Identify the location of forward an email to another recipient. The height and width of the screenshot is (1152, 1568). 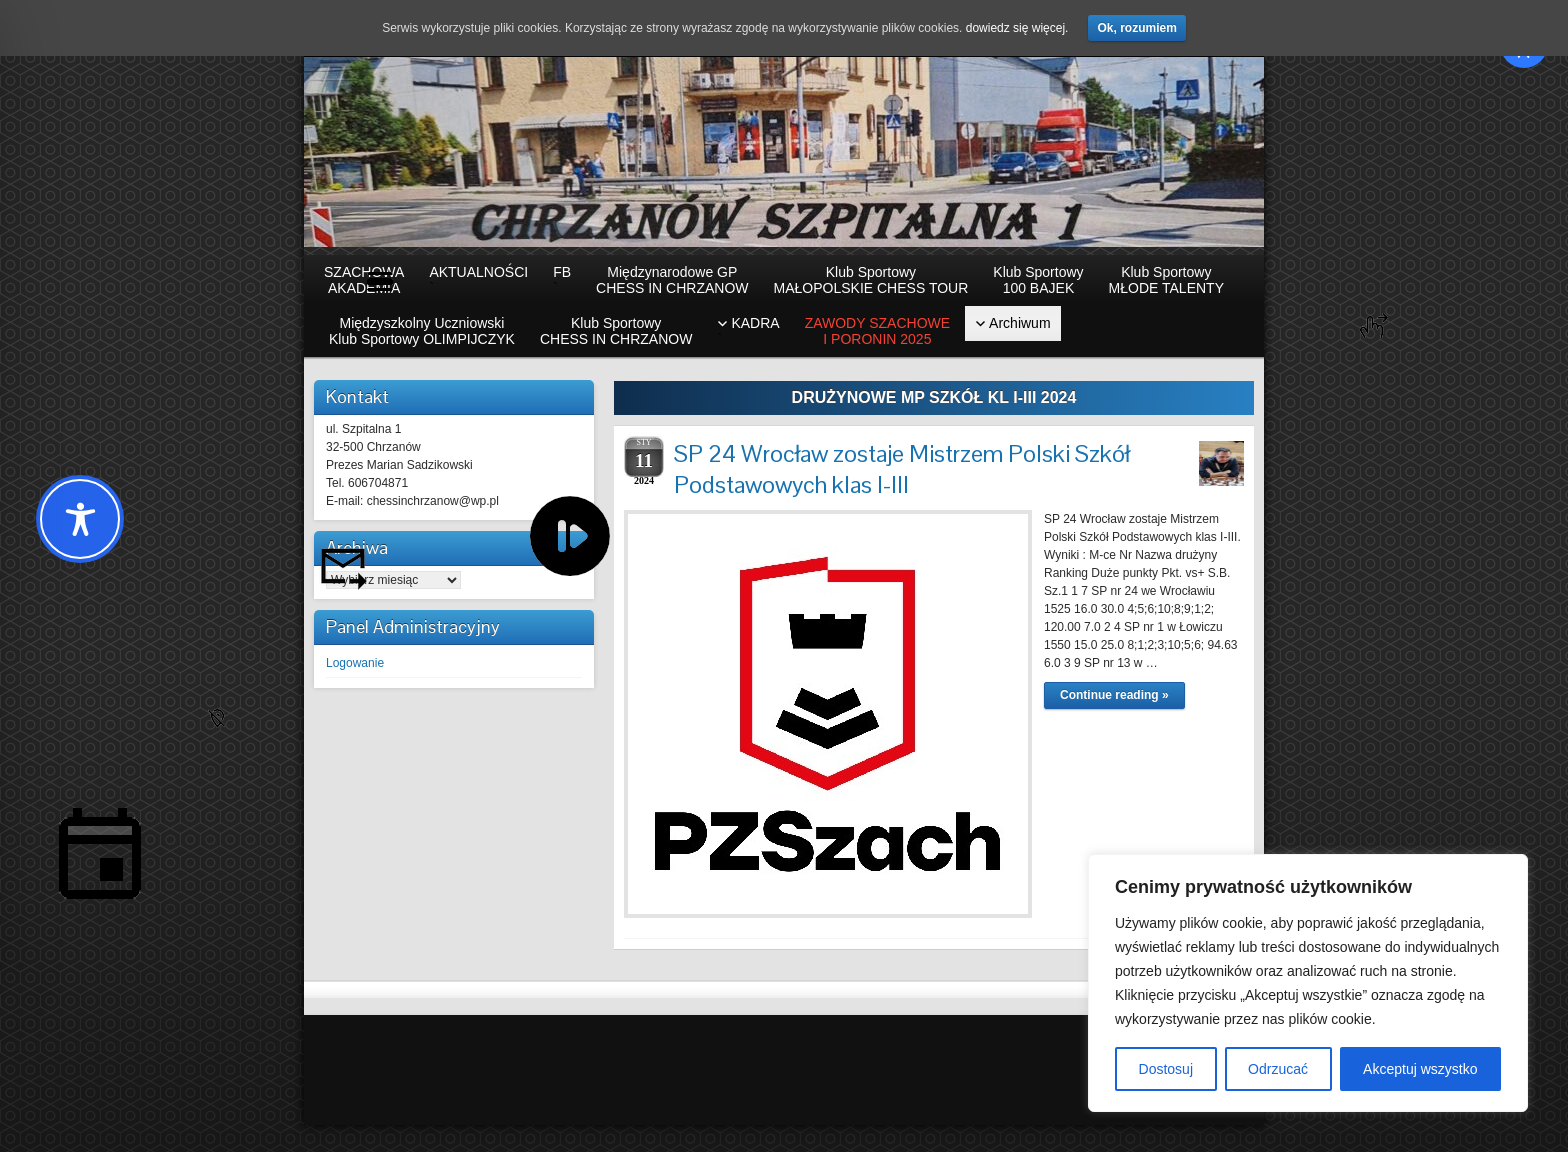
(343, 566).